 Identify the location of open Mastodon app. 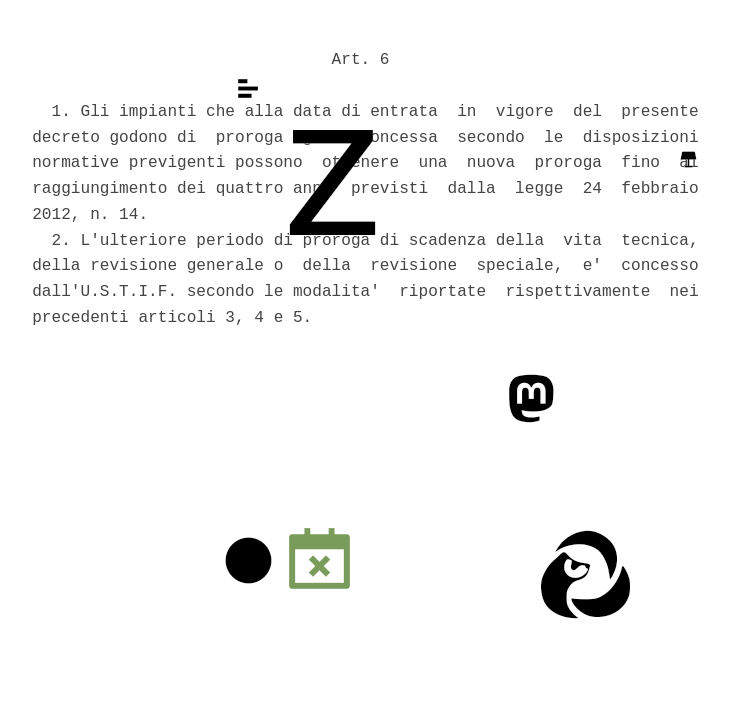
(530, 398).